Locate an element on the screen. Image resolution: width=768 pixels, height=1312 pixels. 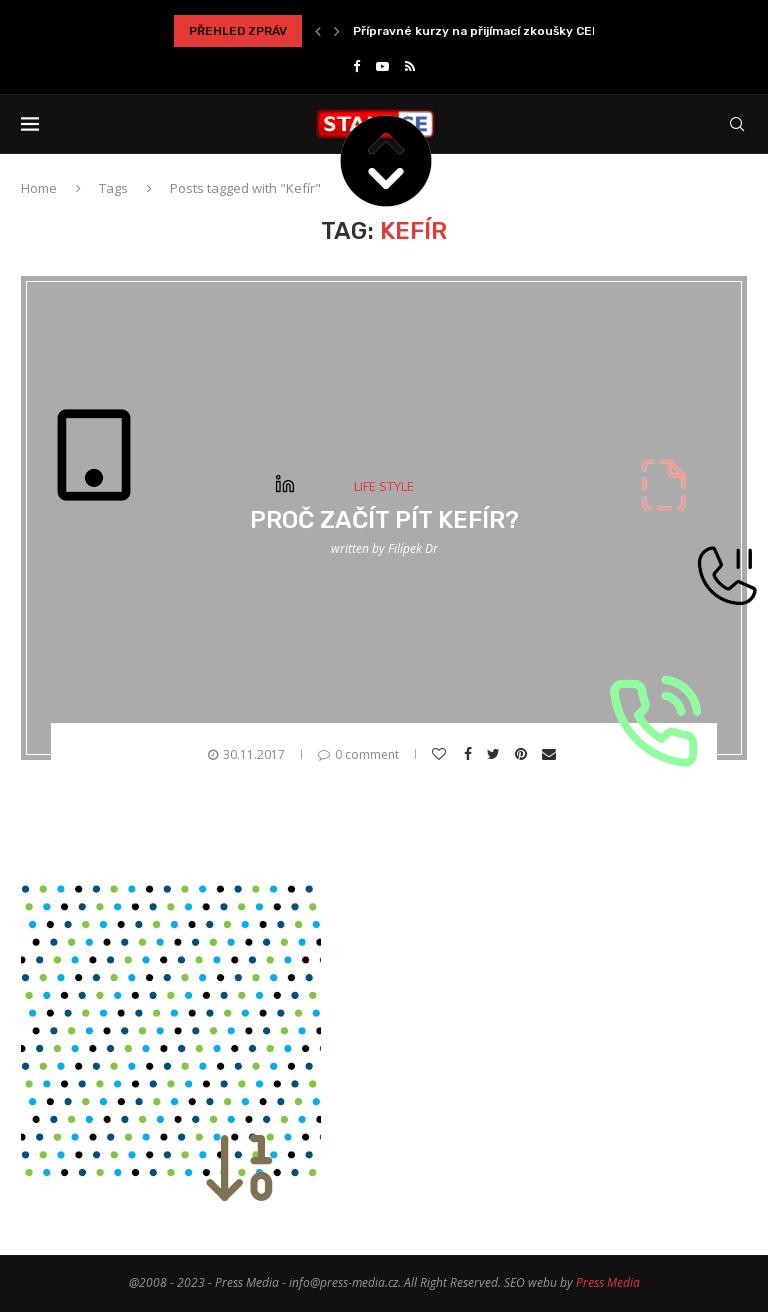
visit linkedin profile is located at coordinates (285, 484).